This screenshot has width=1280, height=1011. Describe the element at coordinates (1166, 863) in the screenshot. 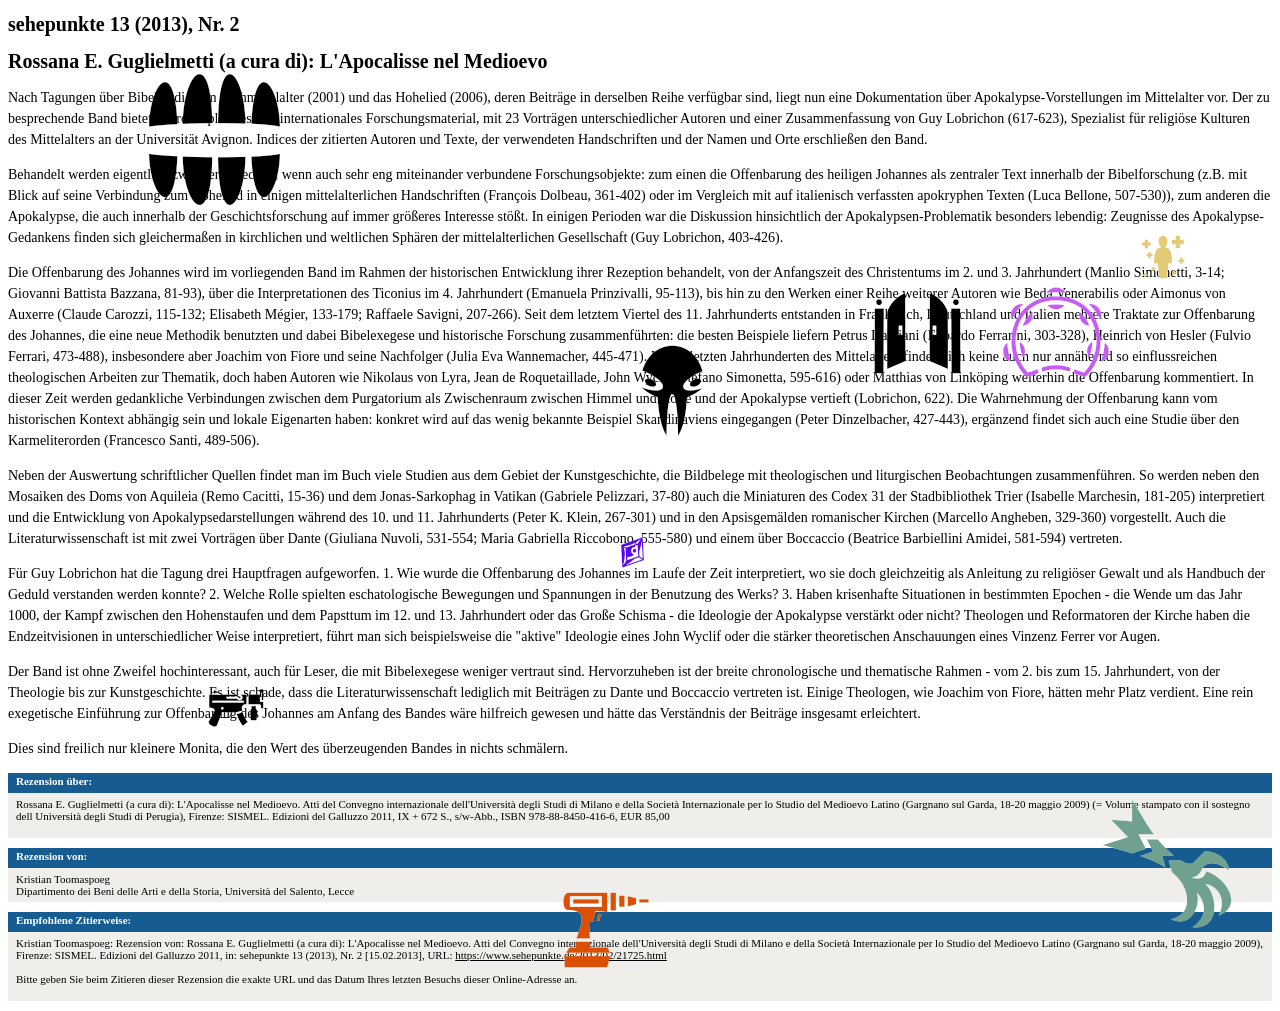

I see `bird foot or talon game element` at that location.